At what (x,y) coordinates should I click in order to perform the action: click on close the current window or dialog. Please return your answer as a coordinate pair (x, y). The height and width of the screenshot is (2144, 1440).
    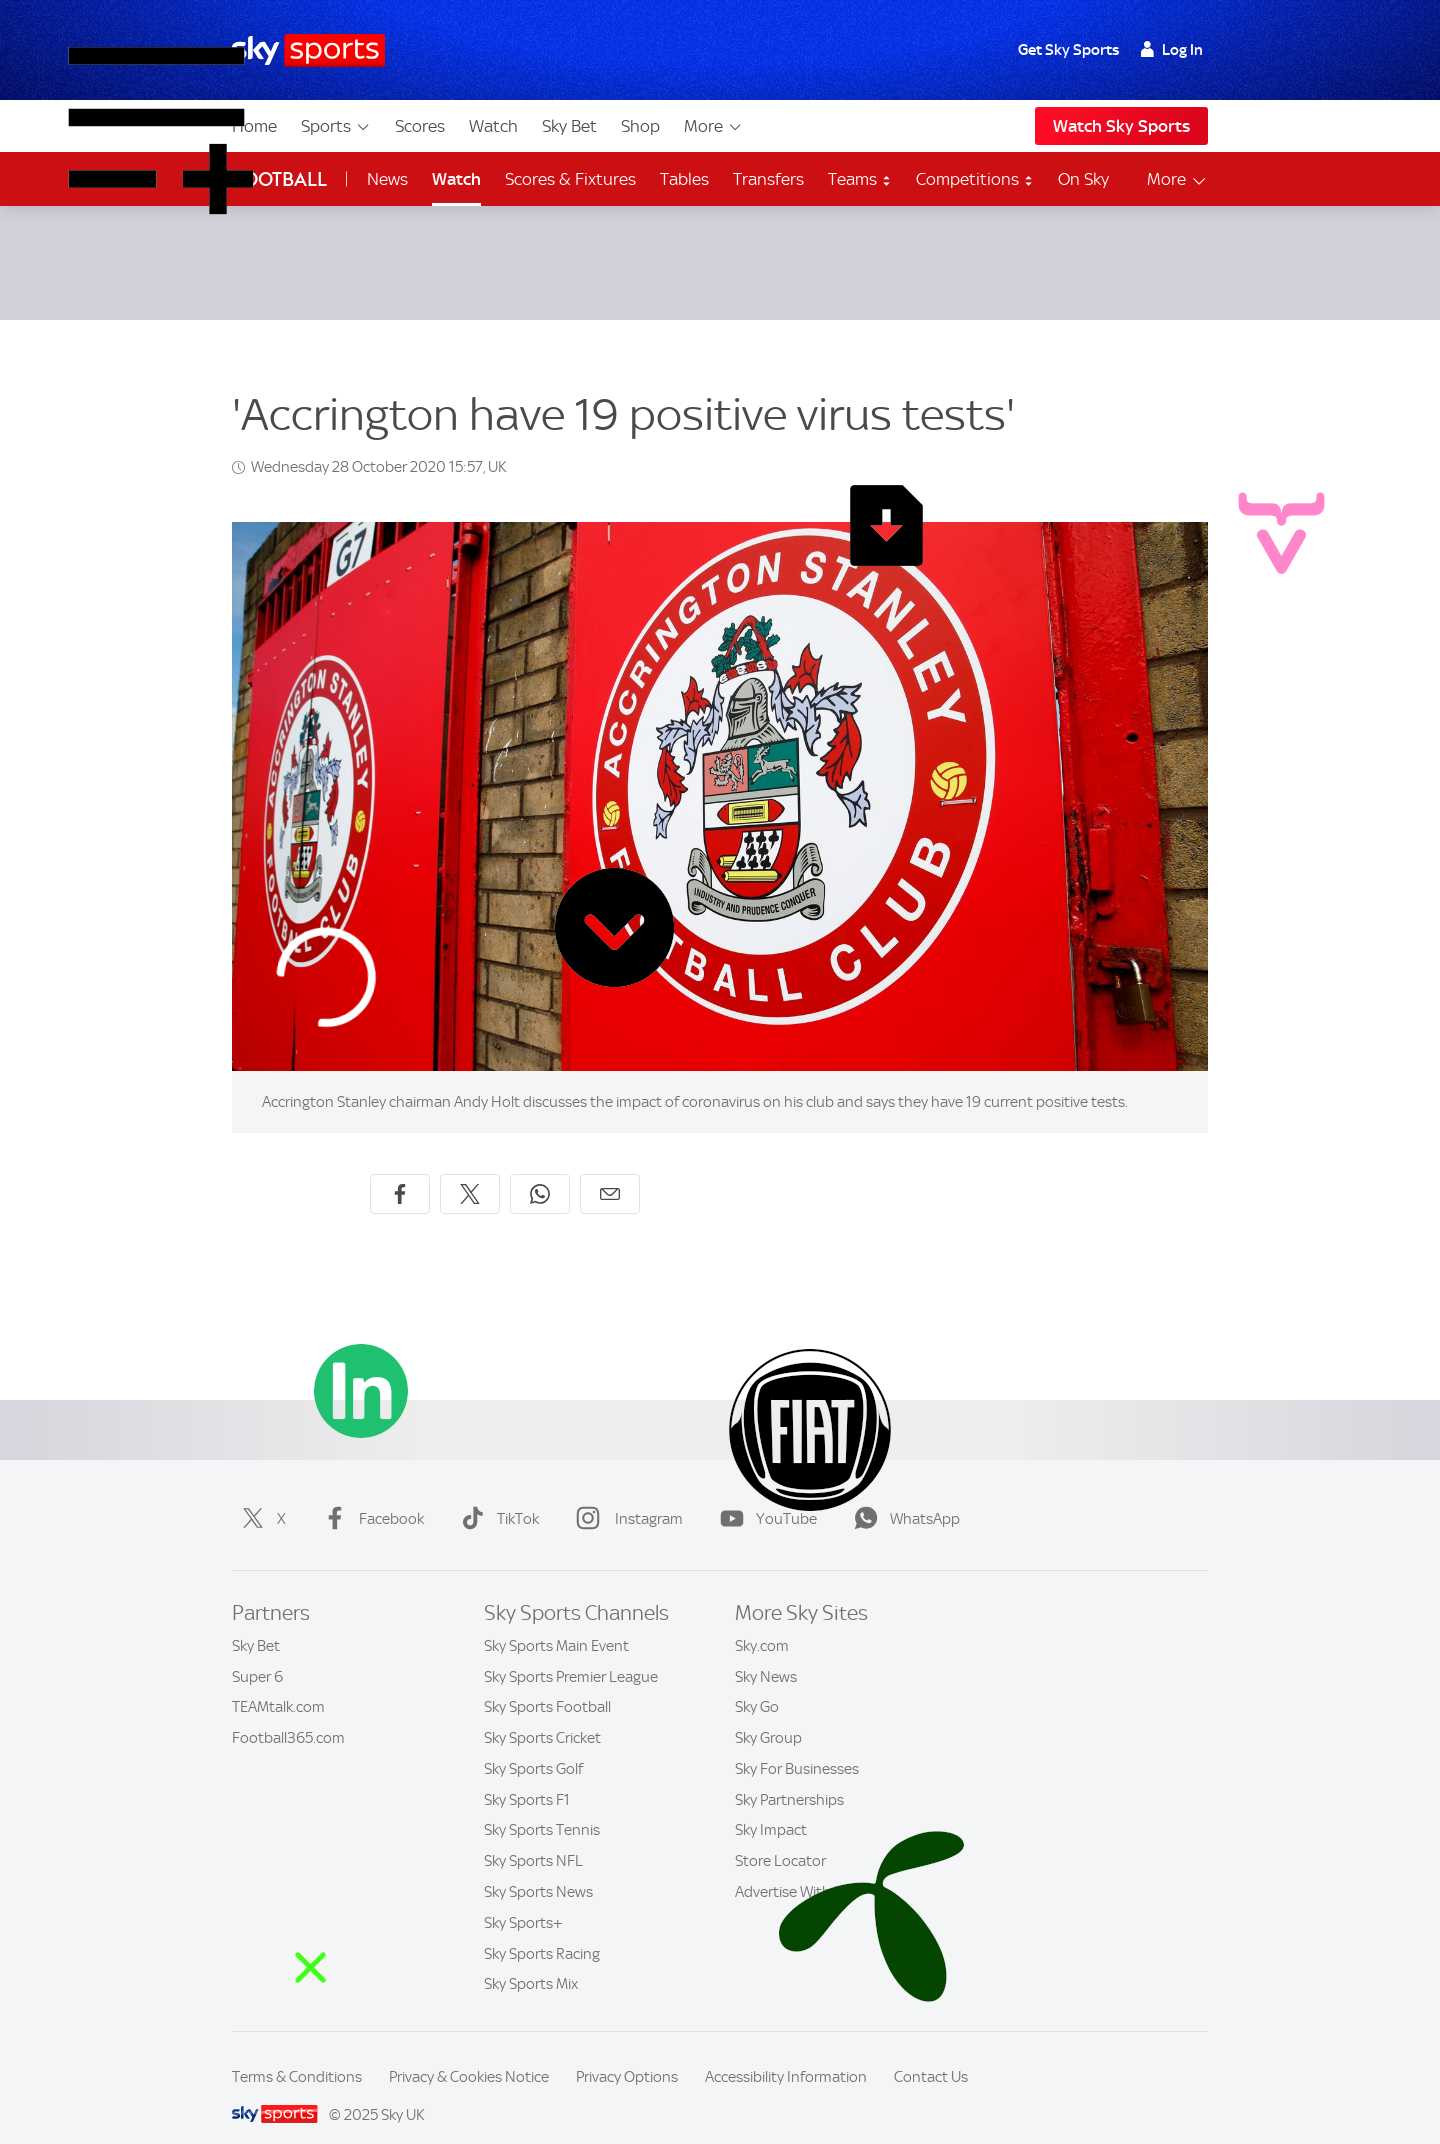
    Looking at the image, I should click on (310, 1967).